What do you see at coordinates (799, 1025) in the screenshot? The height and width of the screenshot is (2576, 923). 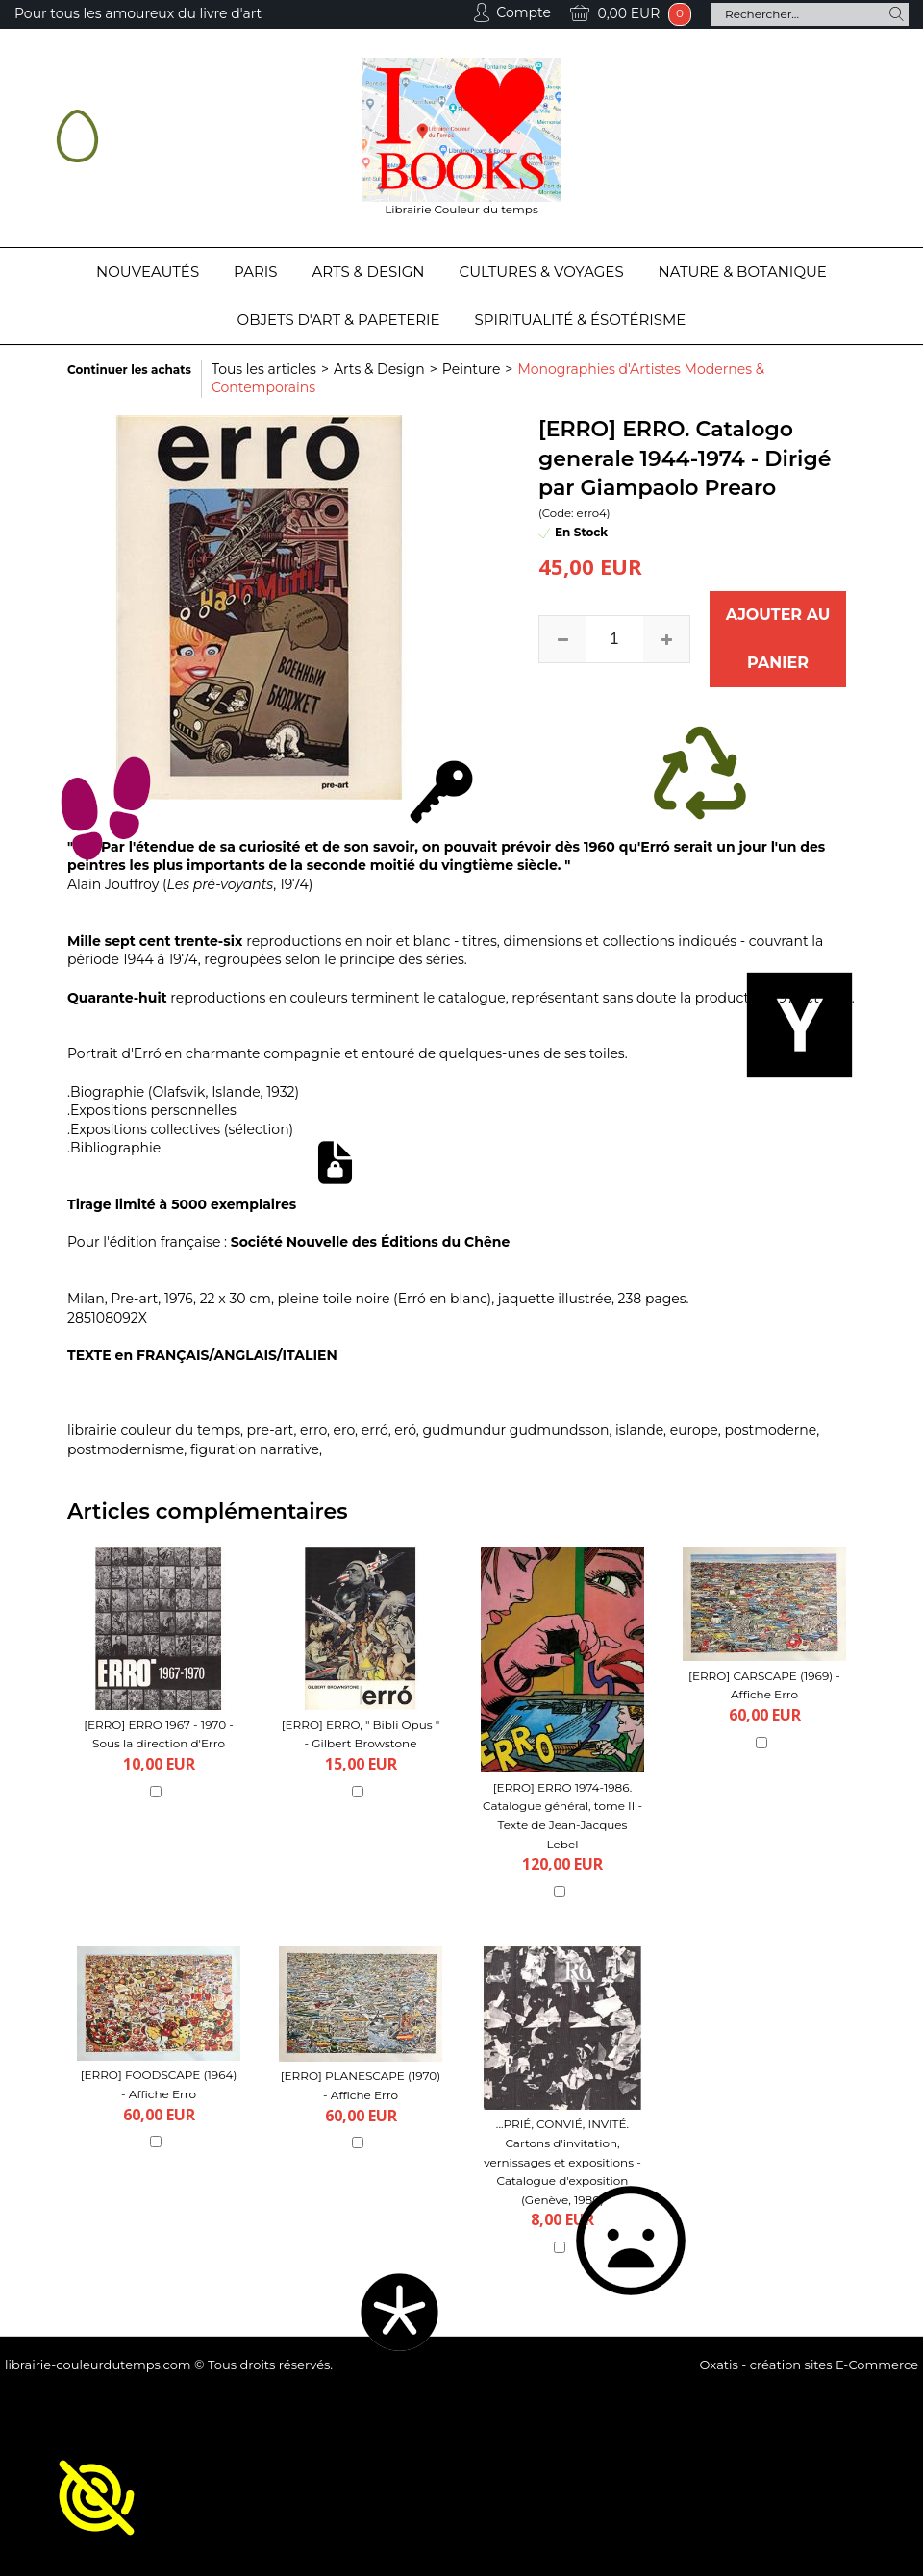 I see `open Hacker News` at bounding box center [799, 1025].